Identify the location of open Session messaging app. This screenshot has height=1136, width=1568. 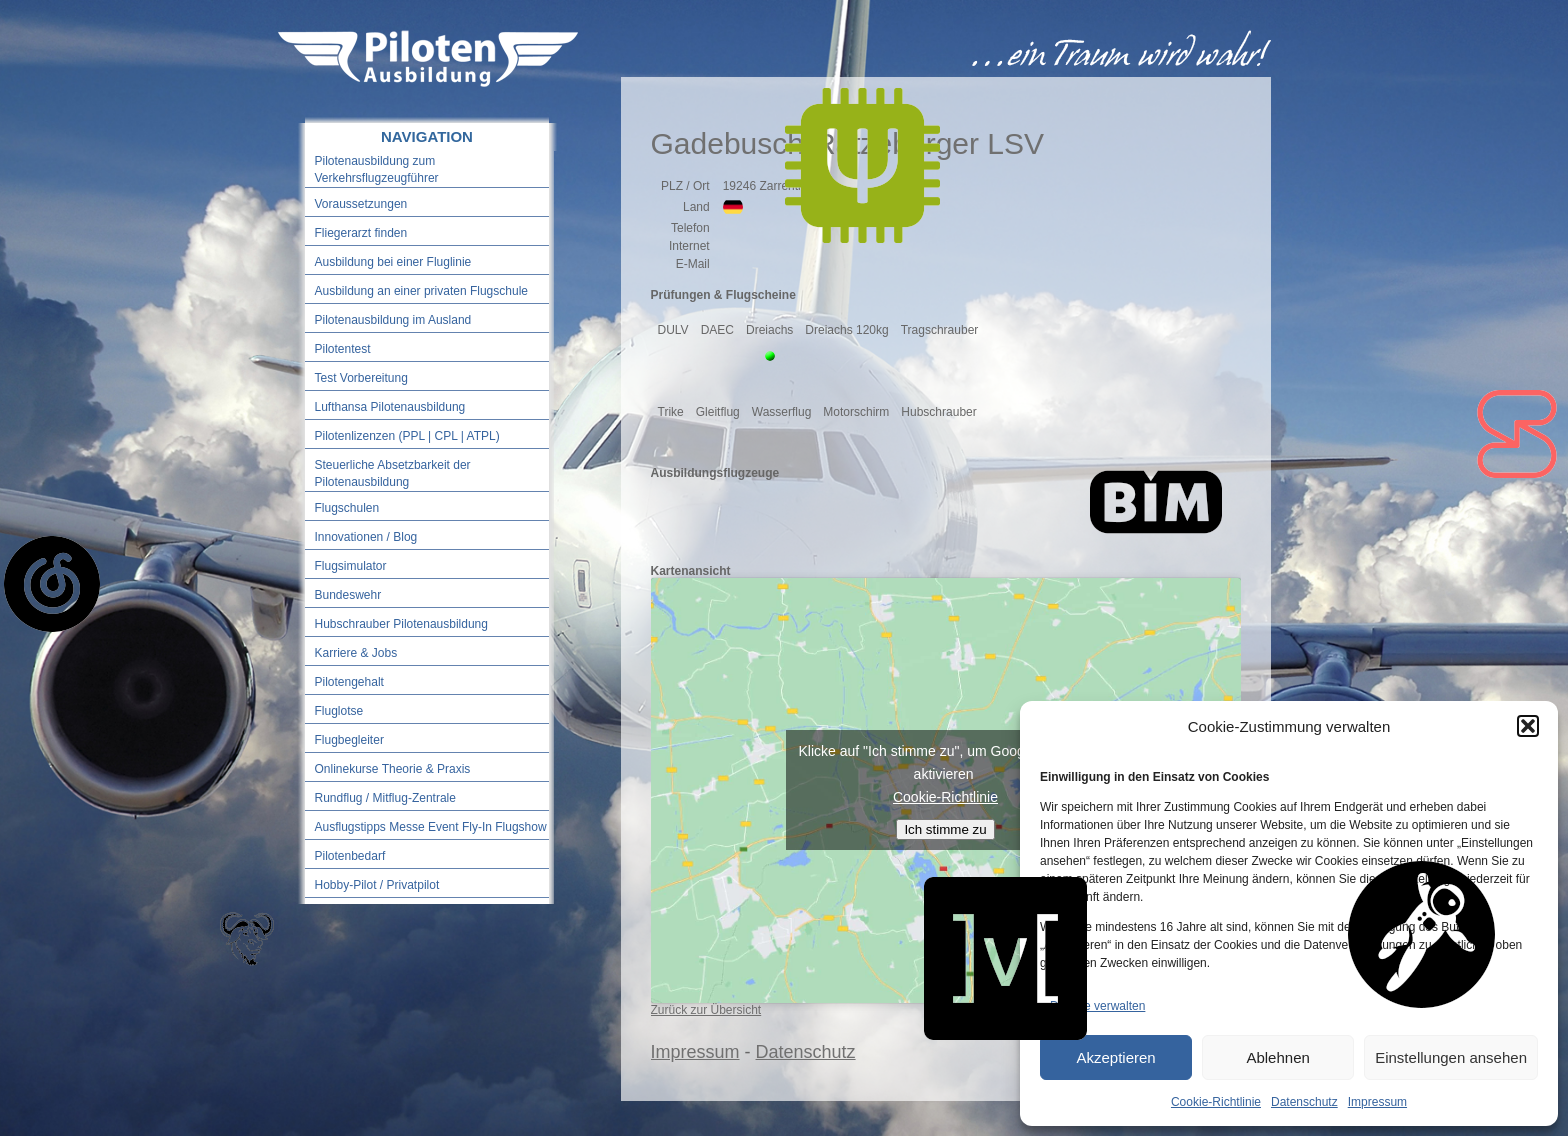
(1517, 434).